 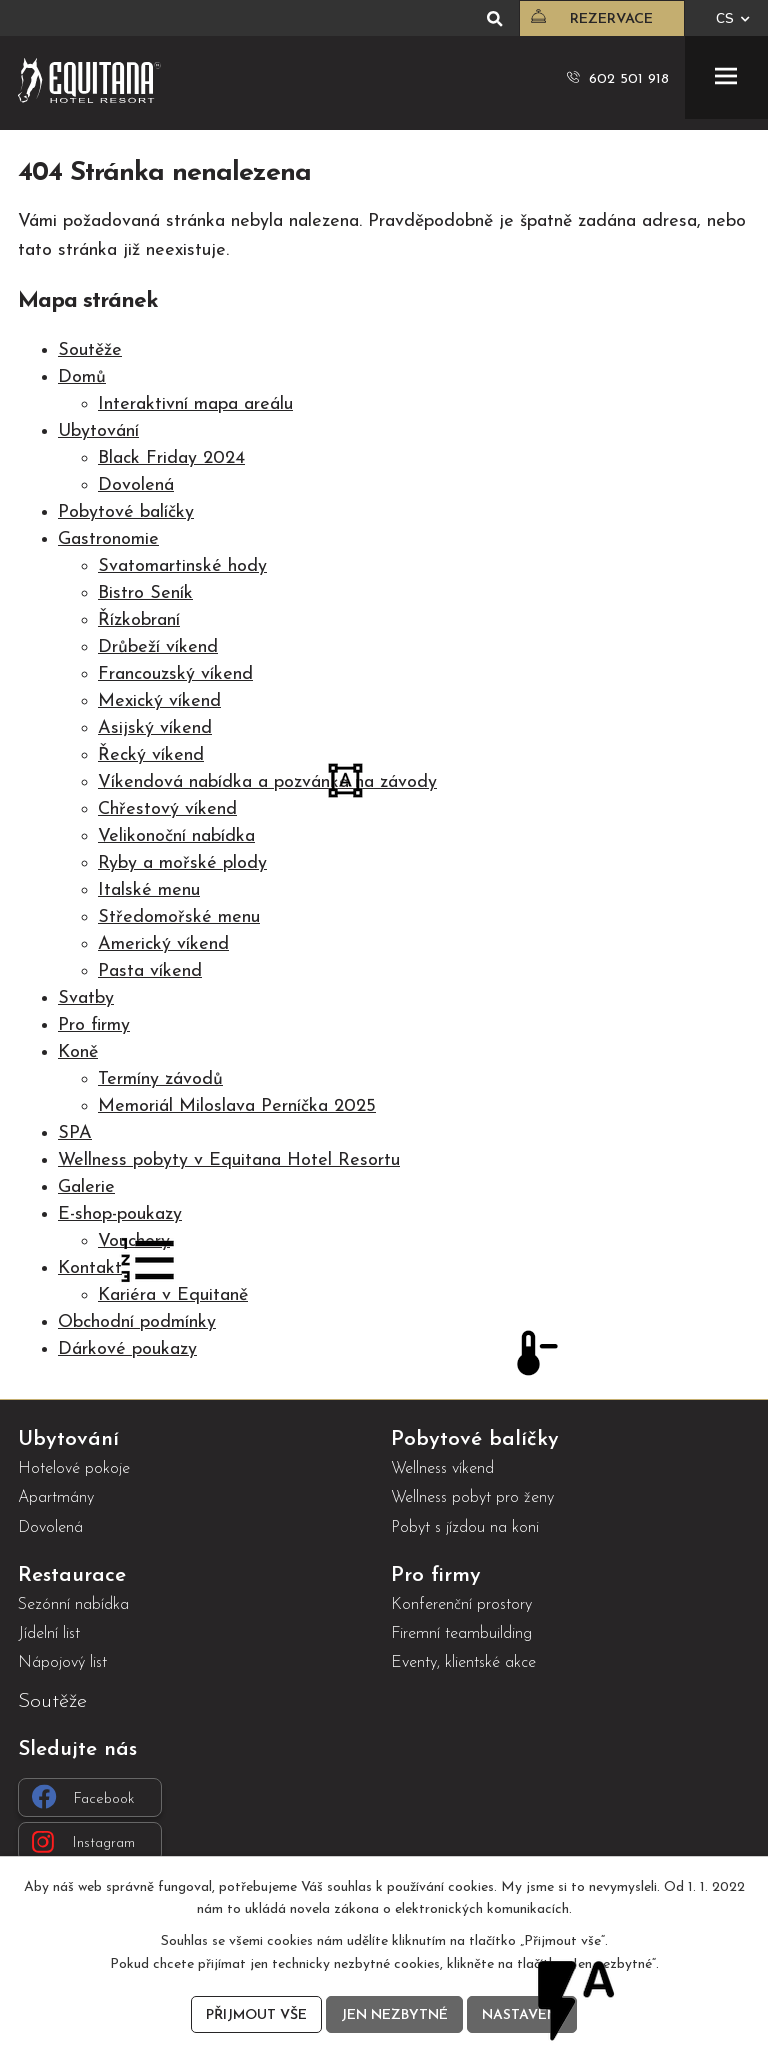 I want to click on format or edit text box properties, so click(x=345, y=780).